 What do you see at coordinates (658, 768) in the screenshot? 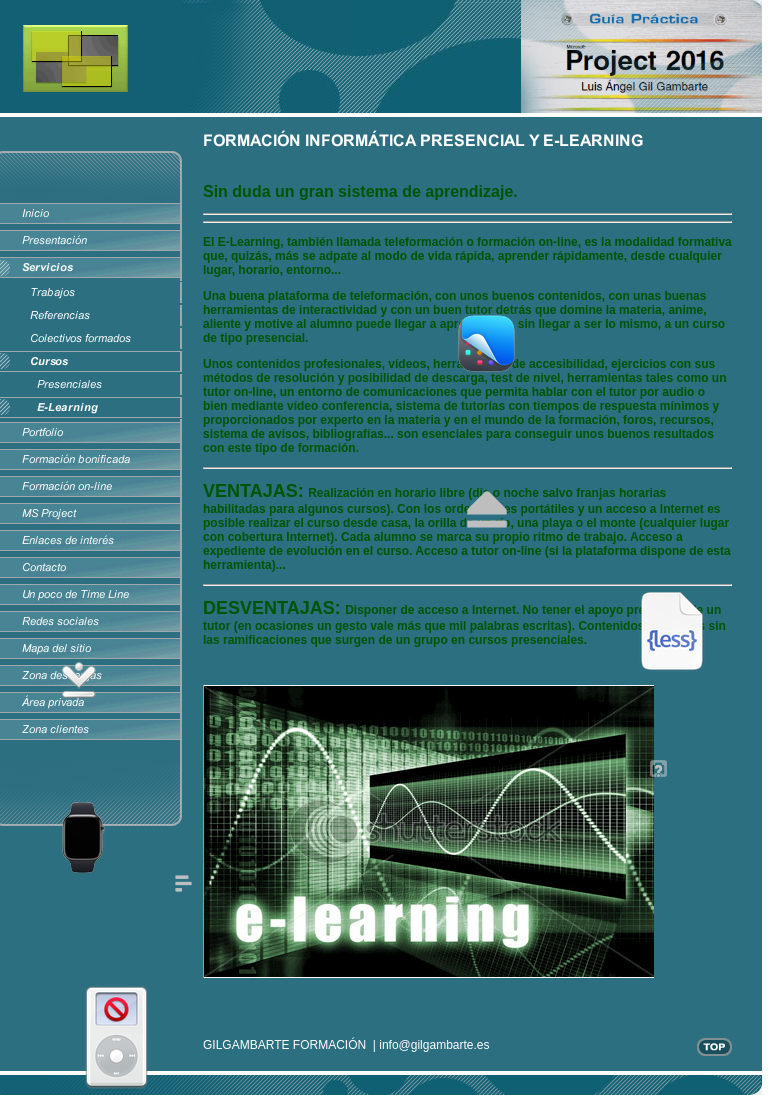
I see `indicates no network route available for wired connection` at bounding box center [658, 768].